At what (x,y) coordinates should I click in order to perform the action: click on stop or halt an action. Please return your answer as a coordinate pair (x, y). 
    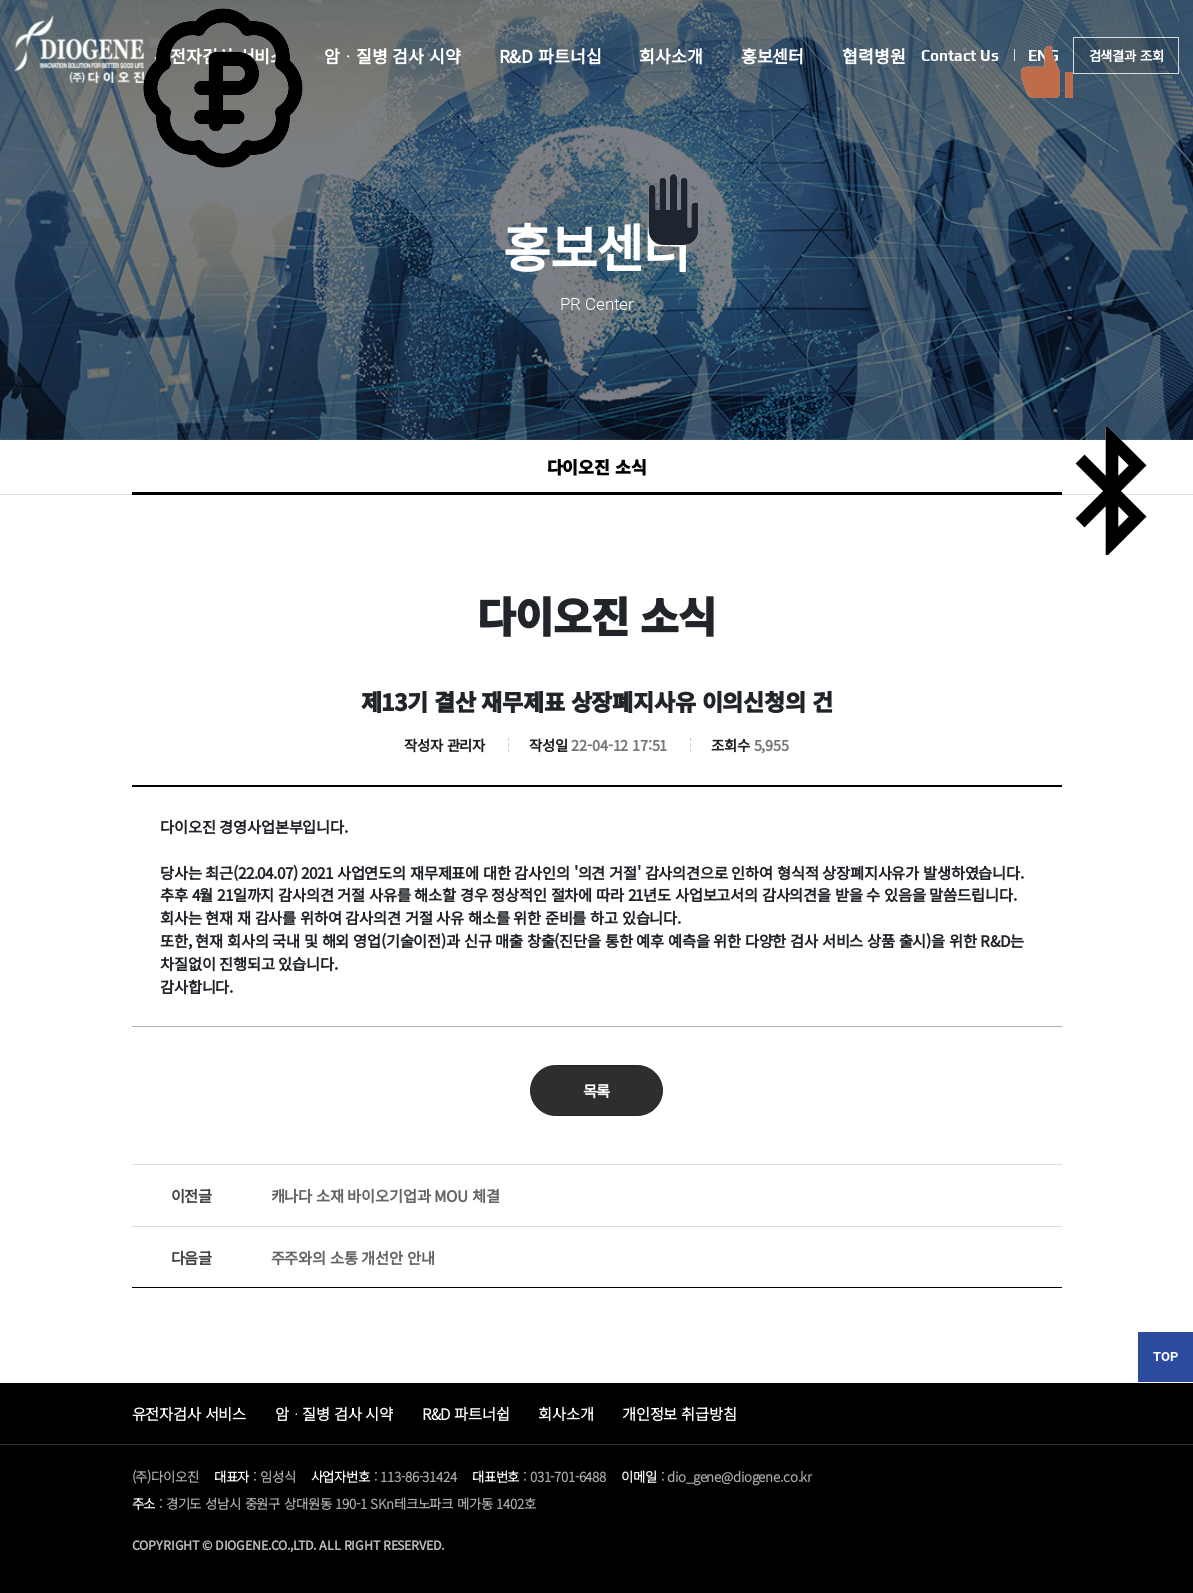
    Looking at the image, I should click on (673, 209).